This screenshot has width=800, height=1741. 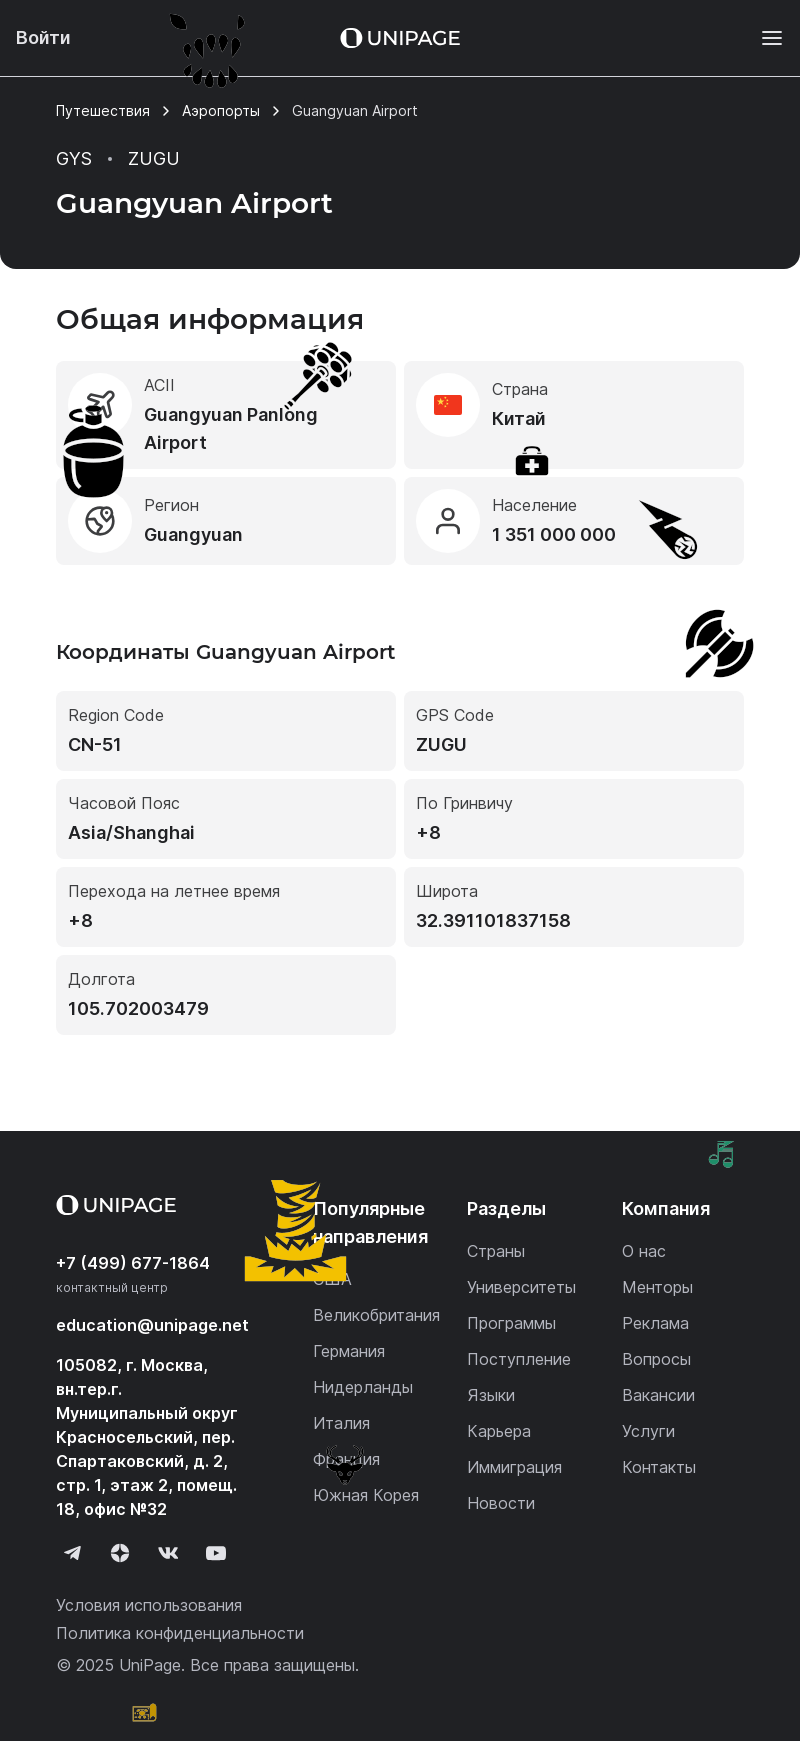 What do you see at coordinates (295, 1230) in the screenshot?
I see `activate tornado stomp attack` at bounding box center [295, 1230].